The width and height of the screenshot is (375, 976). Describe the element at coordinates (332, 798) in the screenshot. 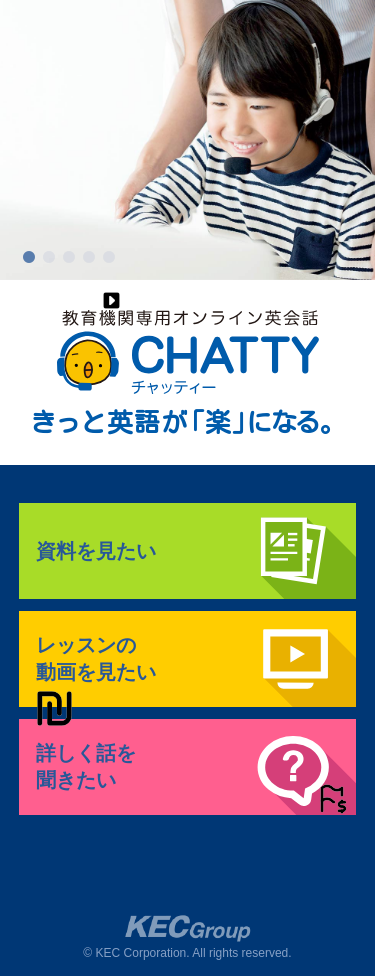

I see `flag a financial transaction or payment` at that location.